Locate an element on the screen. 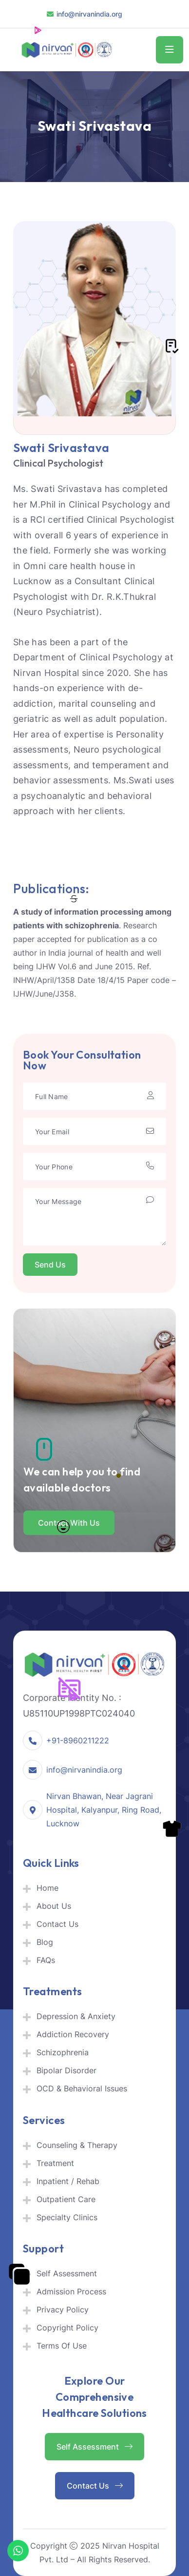 Image resolution: width=189 pixels, height=2576 pixels. mouse input device settings is located at coordinates (44, 1449).